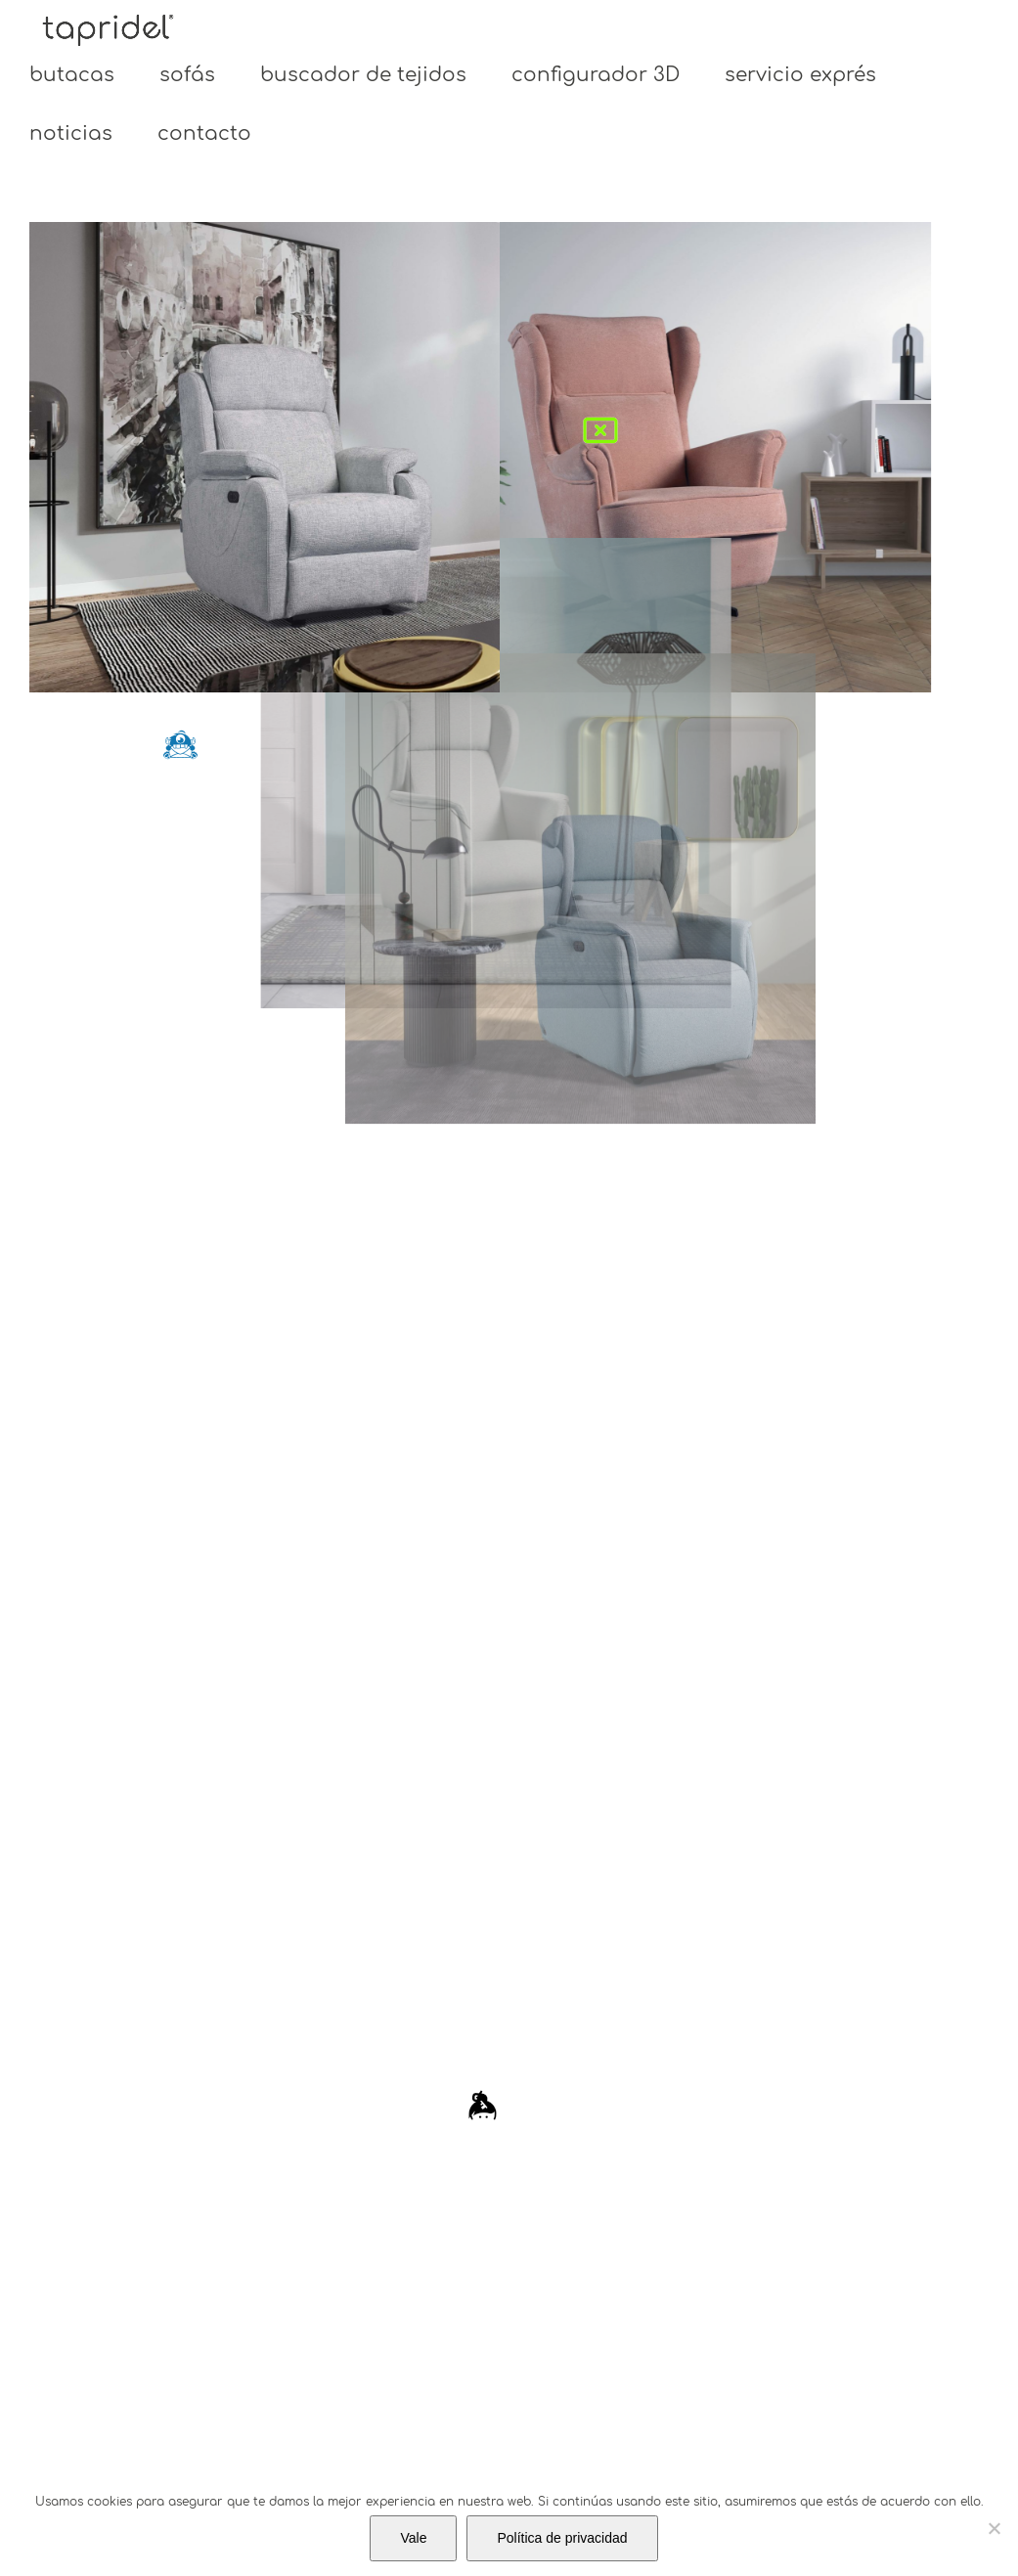 The height and width of the screenshot is (2576, 1018). What do you see at coordinates (180, 744) in the screenshot?
I see `optinmonster logo` at bounding box center [180, 744].